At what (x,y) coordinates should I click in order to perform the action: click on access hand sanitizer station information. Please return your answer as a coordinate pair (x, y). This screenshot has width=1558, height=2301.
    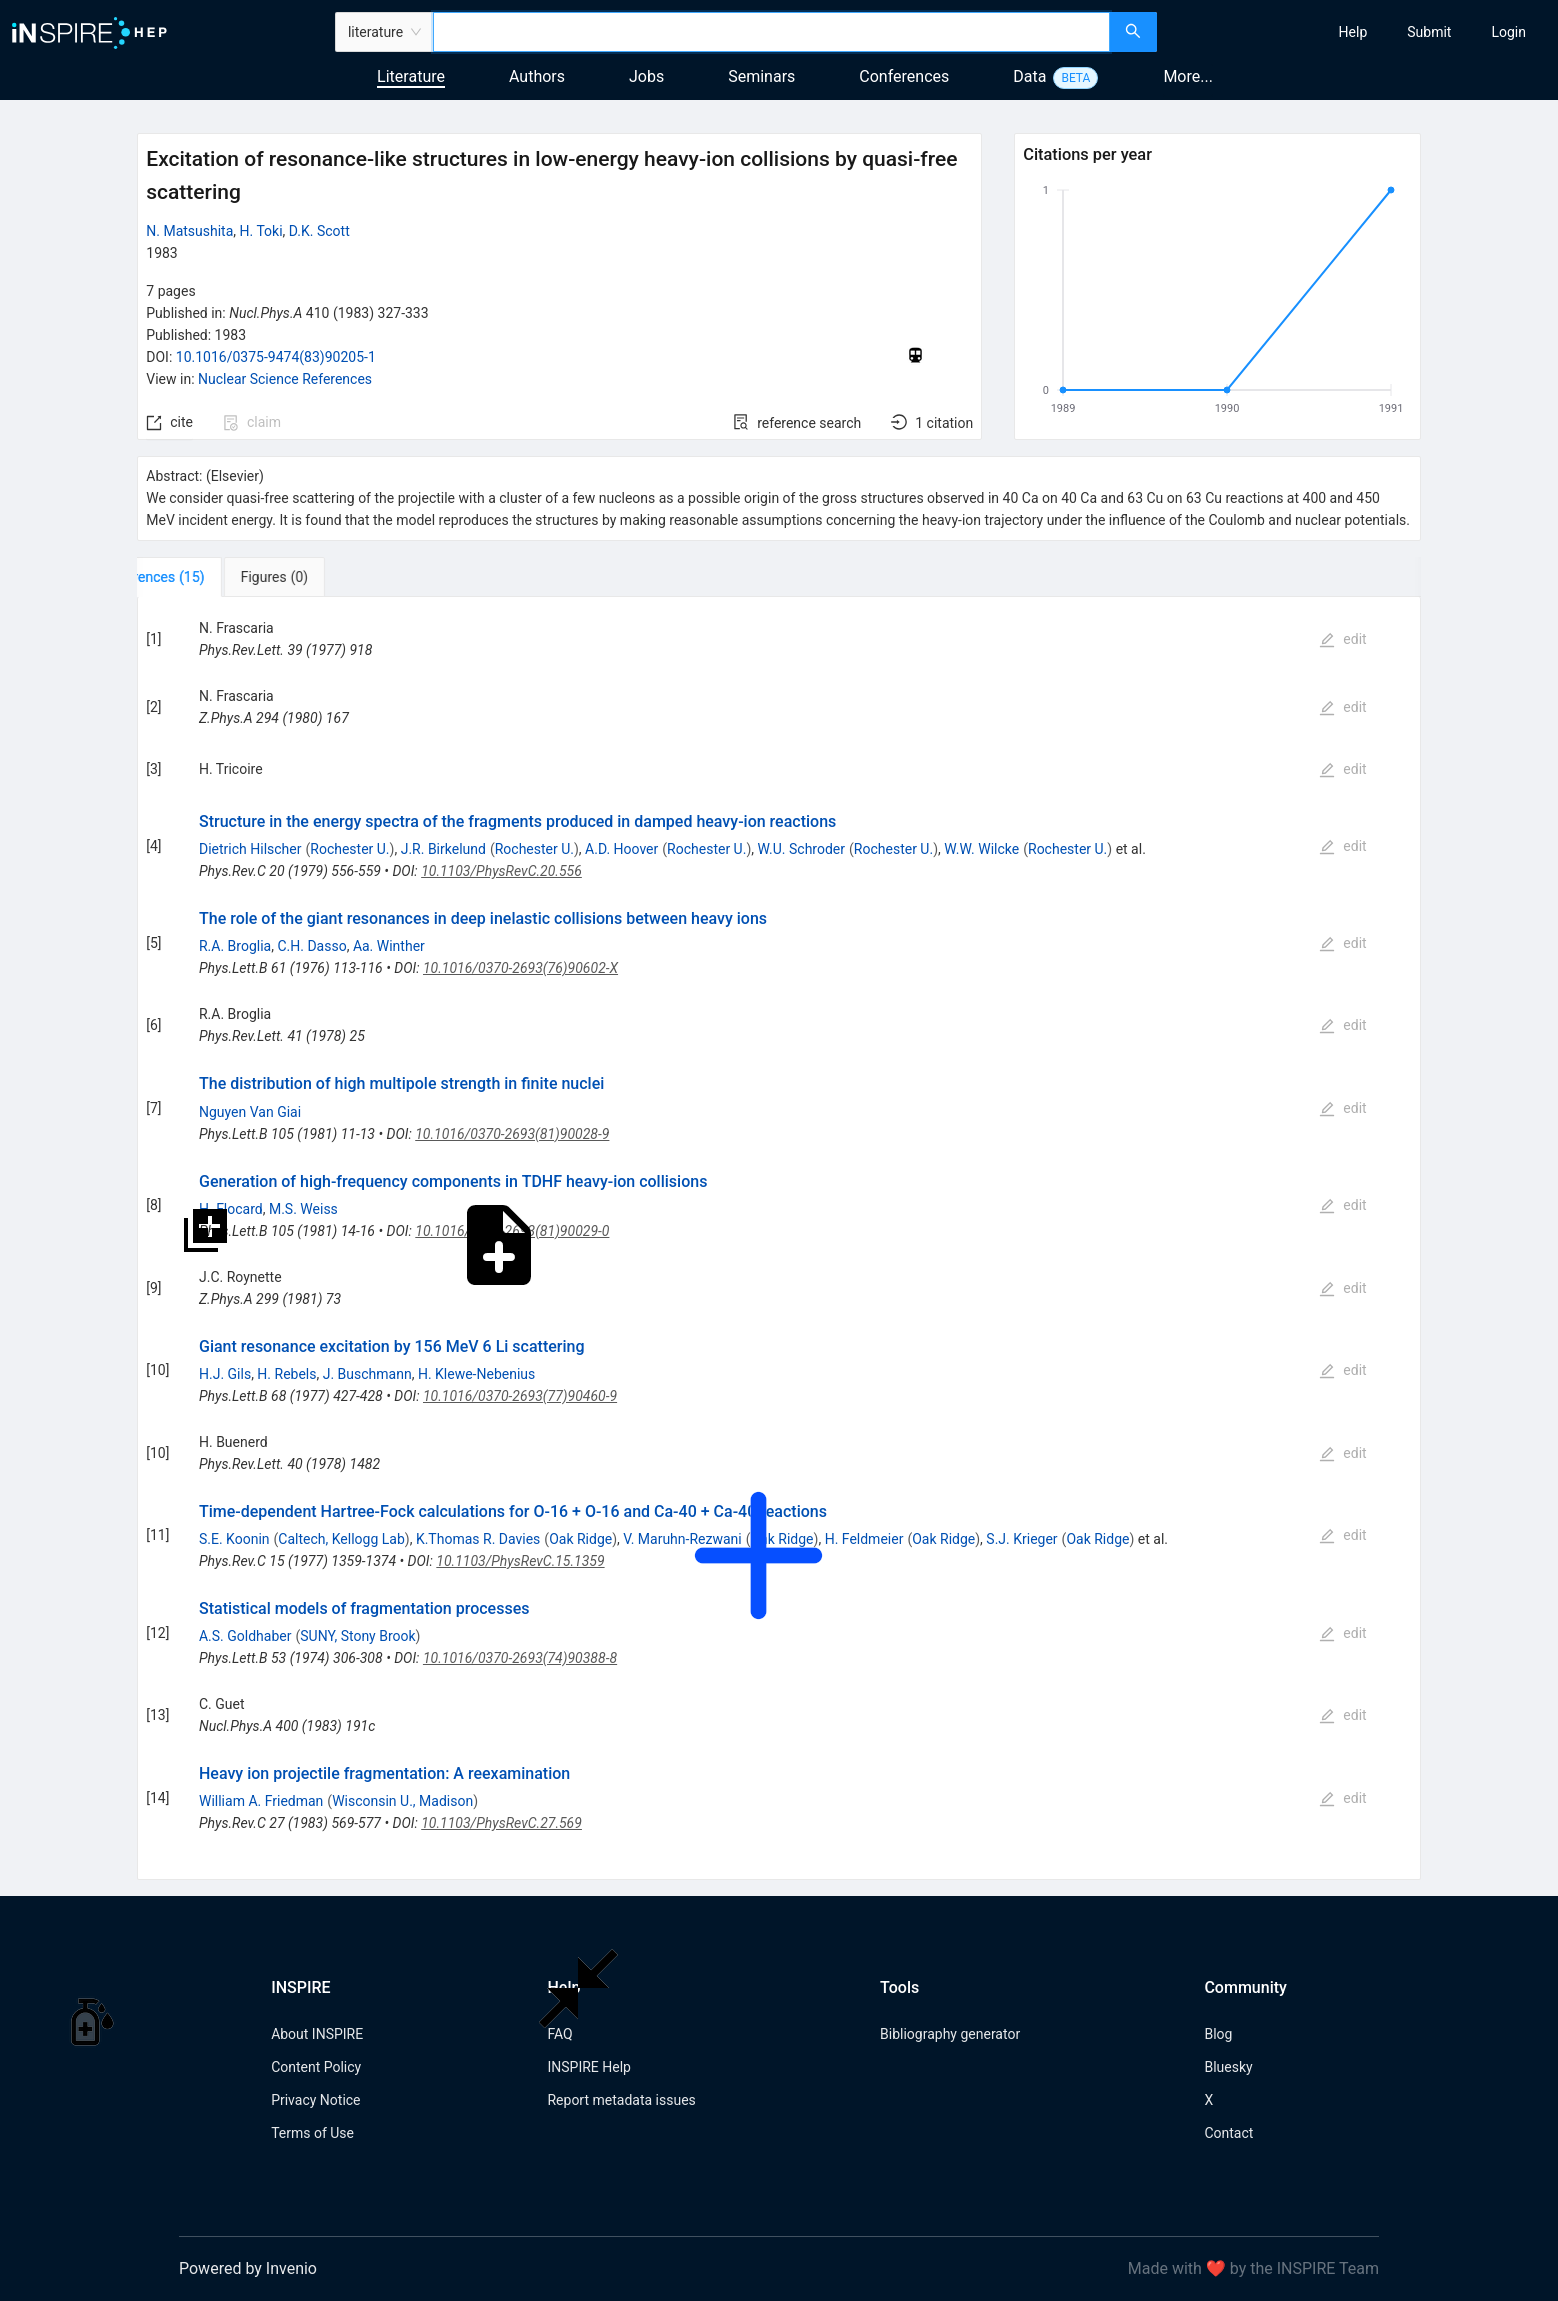
    Looking at the image, I should click on (90, 2022).